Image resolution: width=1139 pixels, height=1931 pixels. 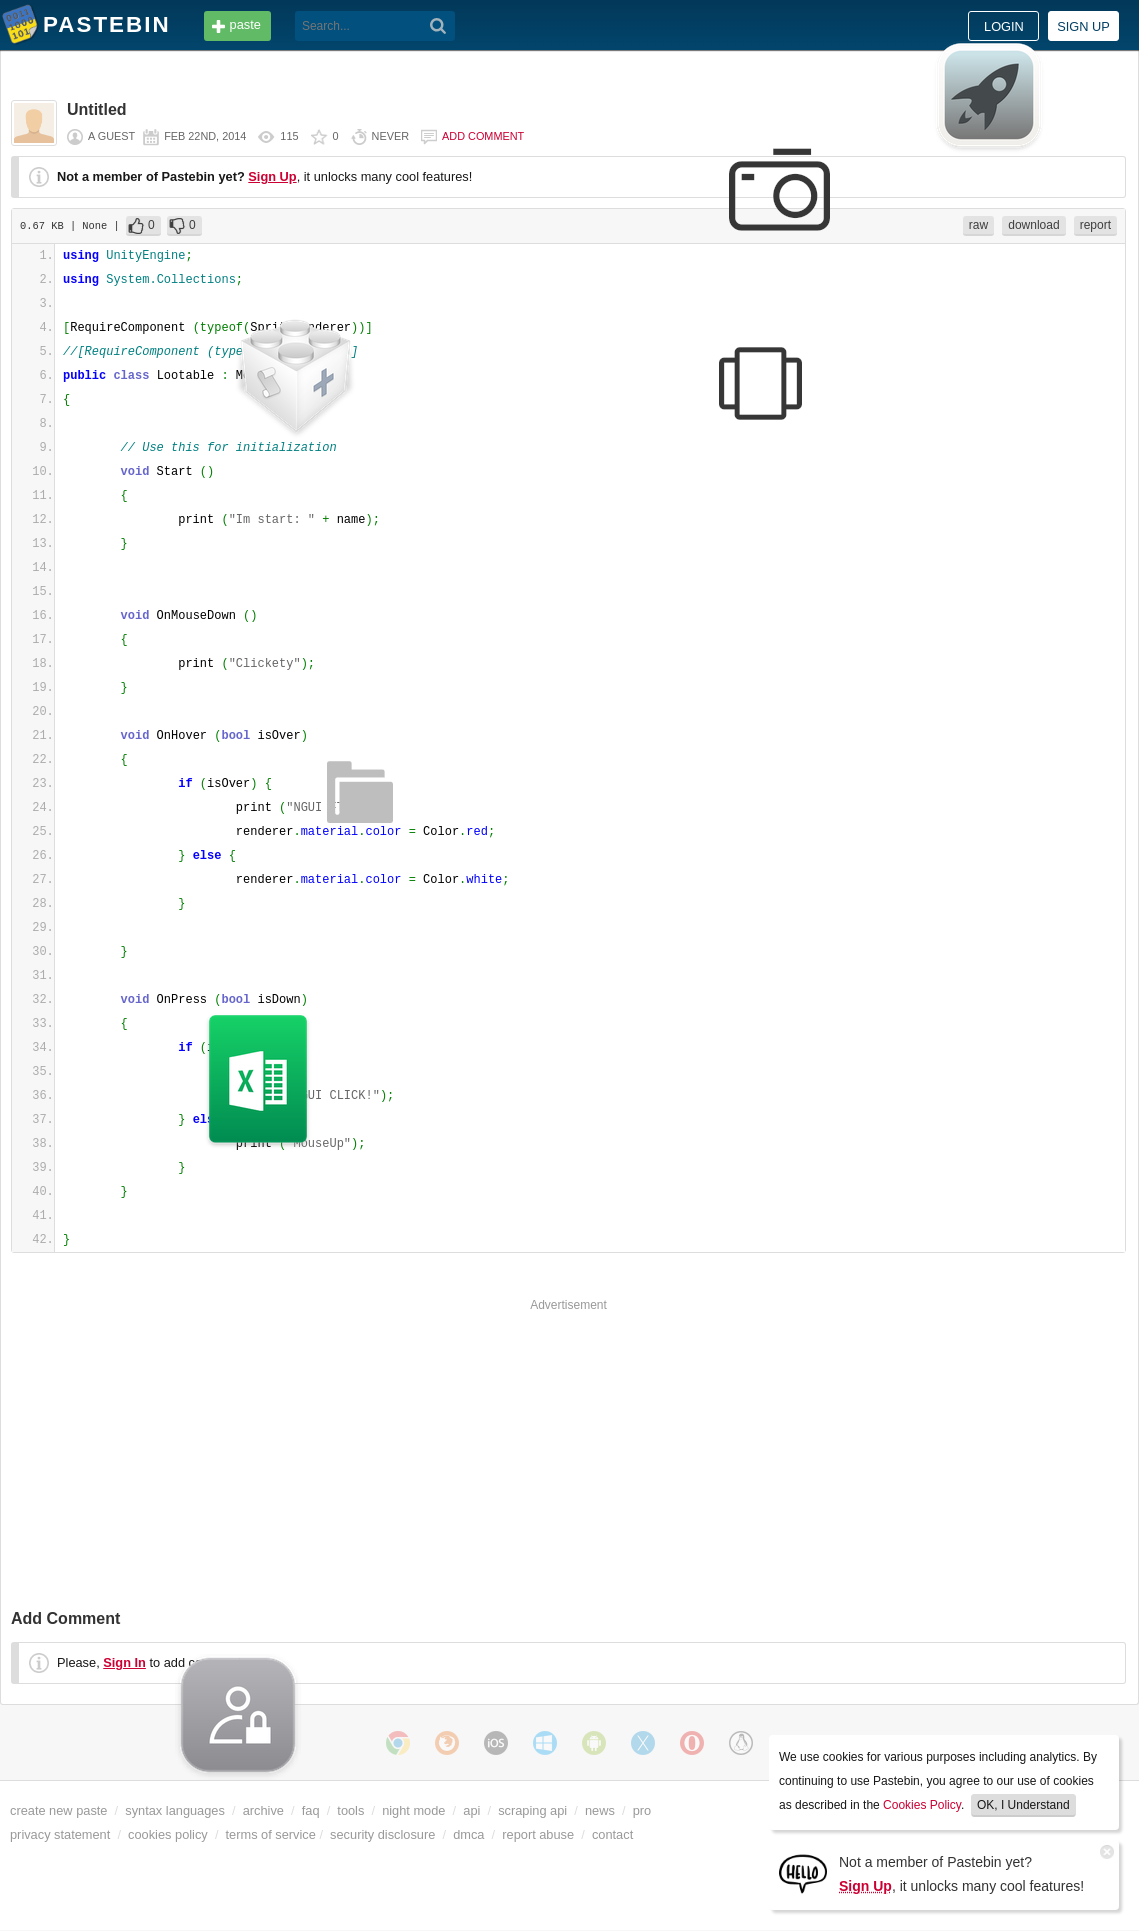 What do you see at coordinates (258, 1081) in the screenshot?
I see `spreadsheet template file` at bounding box center [258, 1081].